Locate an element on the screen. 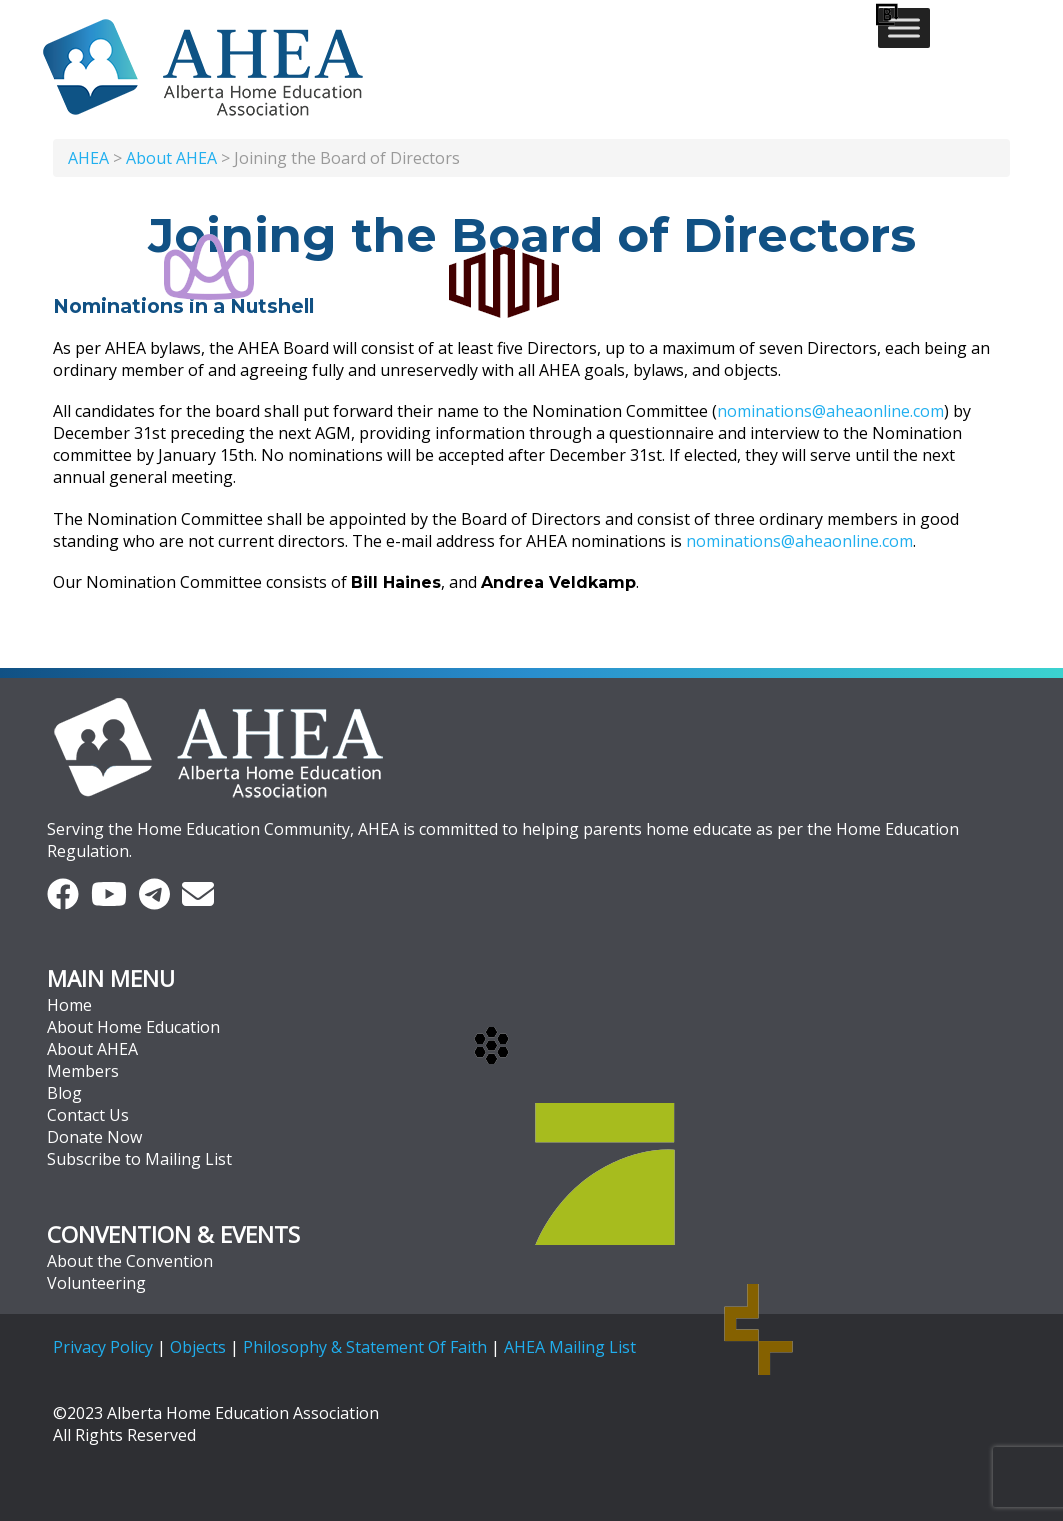  AppSignal logo is located at coordinates (209, 267).